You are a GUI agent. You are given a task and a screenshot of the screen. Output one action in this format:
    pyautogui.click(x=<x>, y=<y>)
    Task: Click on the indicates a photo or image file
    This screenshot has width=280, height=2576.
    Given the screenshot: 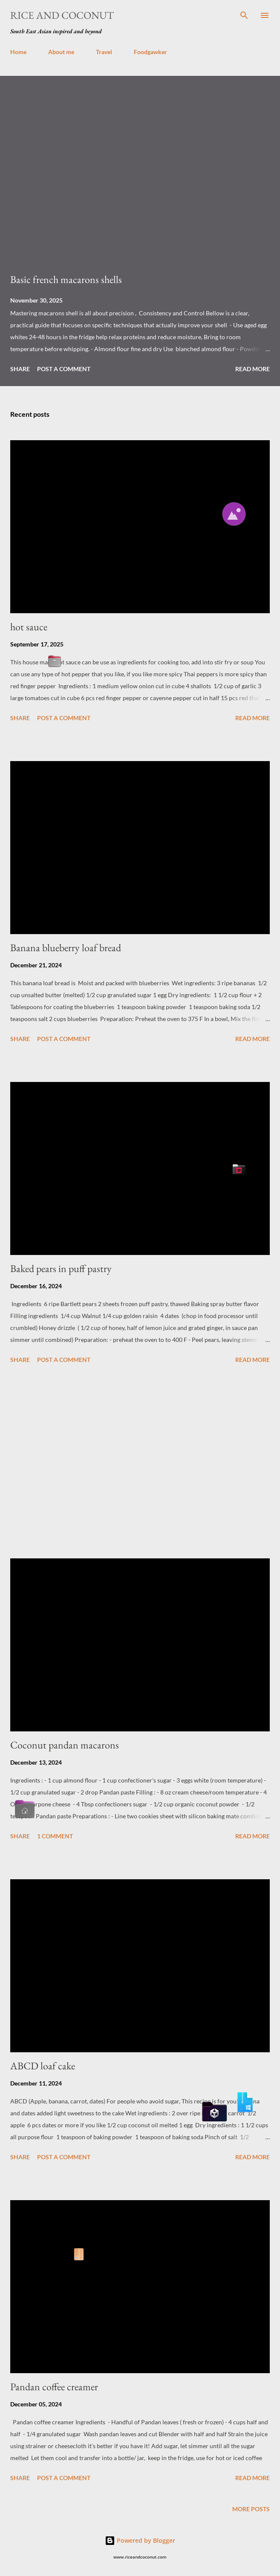 What is the action you would take?
    pyautogui.click(x=234, y=514)
    